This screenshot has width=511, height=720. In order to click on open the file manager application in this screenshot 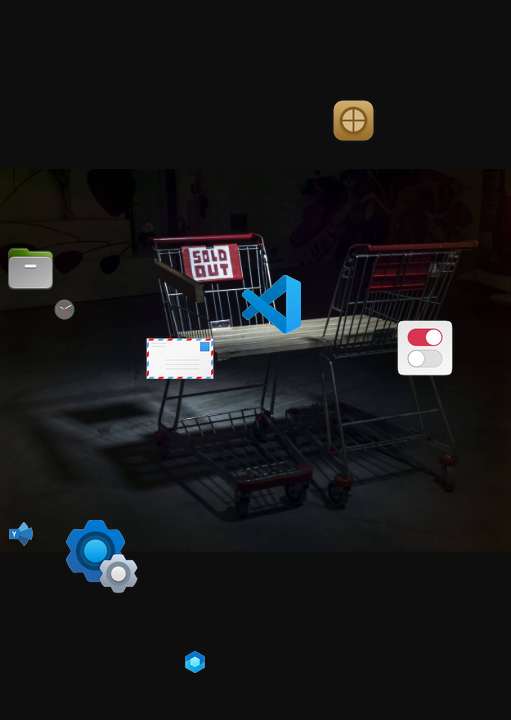, I will do `click(30, 268)`.